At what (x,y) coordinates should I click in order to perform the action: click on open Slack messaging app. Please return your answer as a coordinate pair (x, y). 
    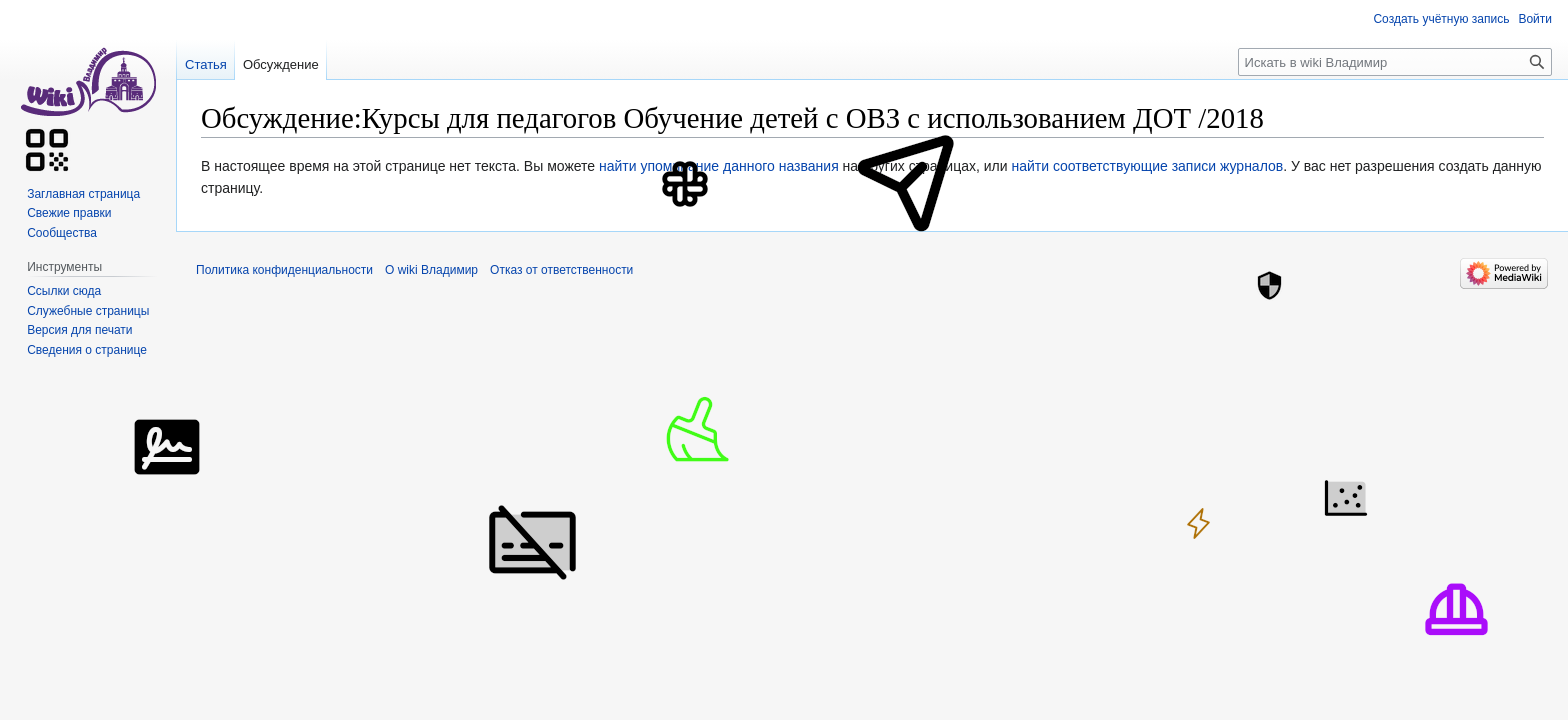
    Looking at the image, I should click on (685, 184).